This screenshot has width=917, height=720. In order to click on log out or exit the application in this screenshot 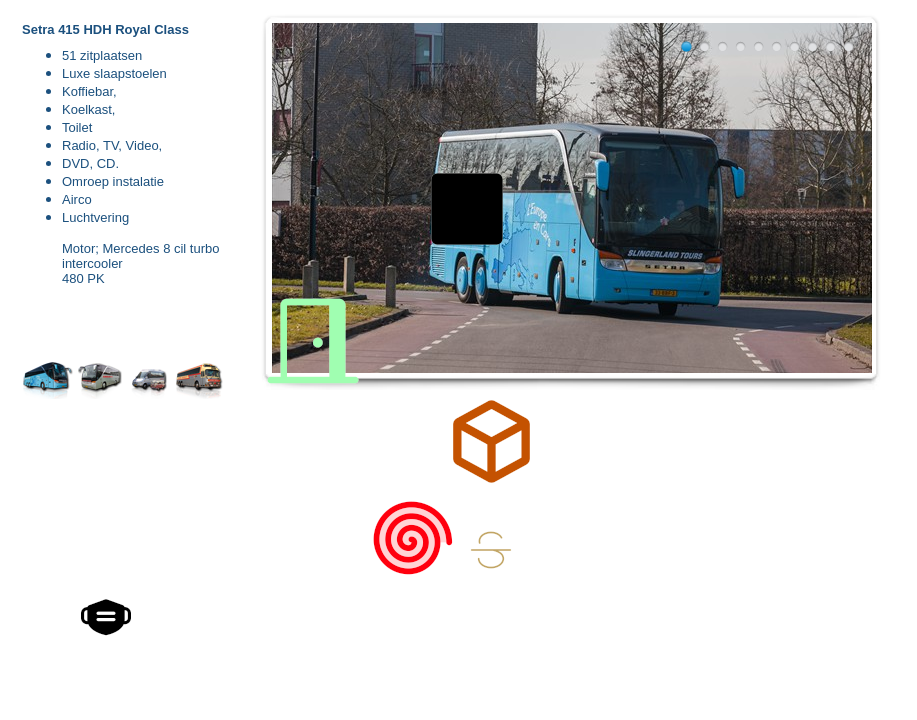, I will do `click(313, 341)`.